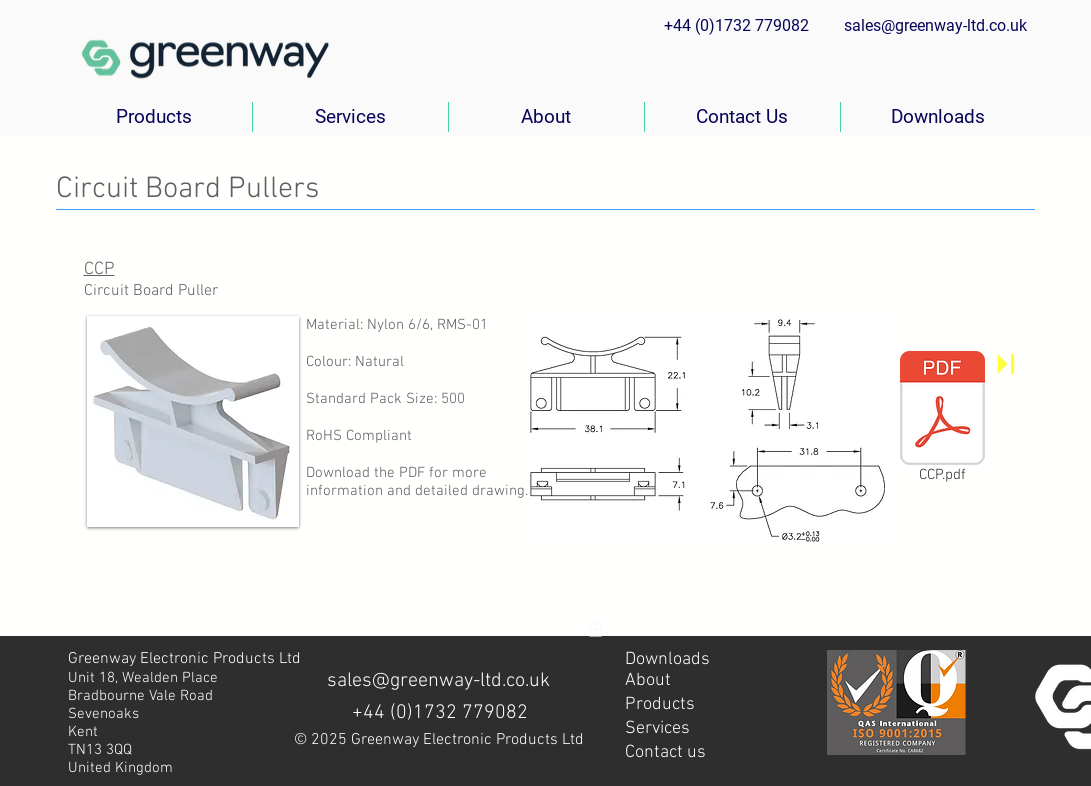  What do you see at coordinates (1006, 364) in the screenshot?
I see `skip to the next track or item` at bounding box center [1006, 364].